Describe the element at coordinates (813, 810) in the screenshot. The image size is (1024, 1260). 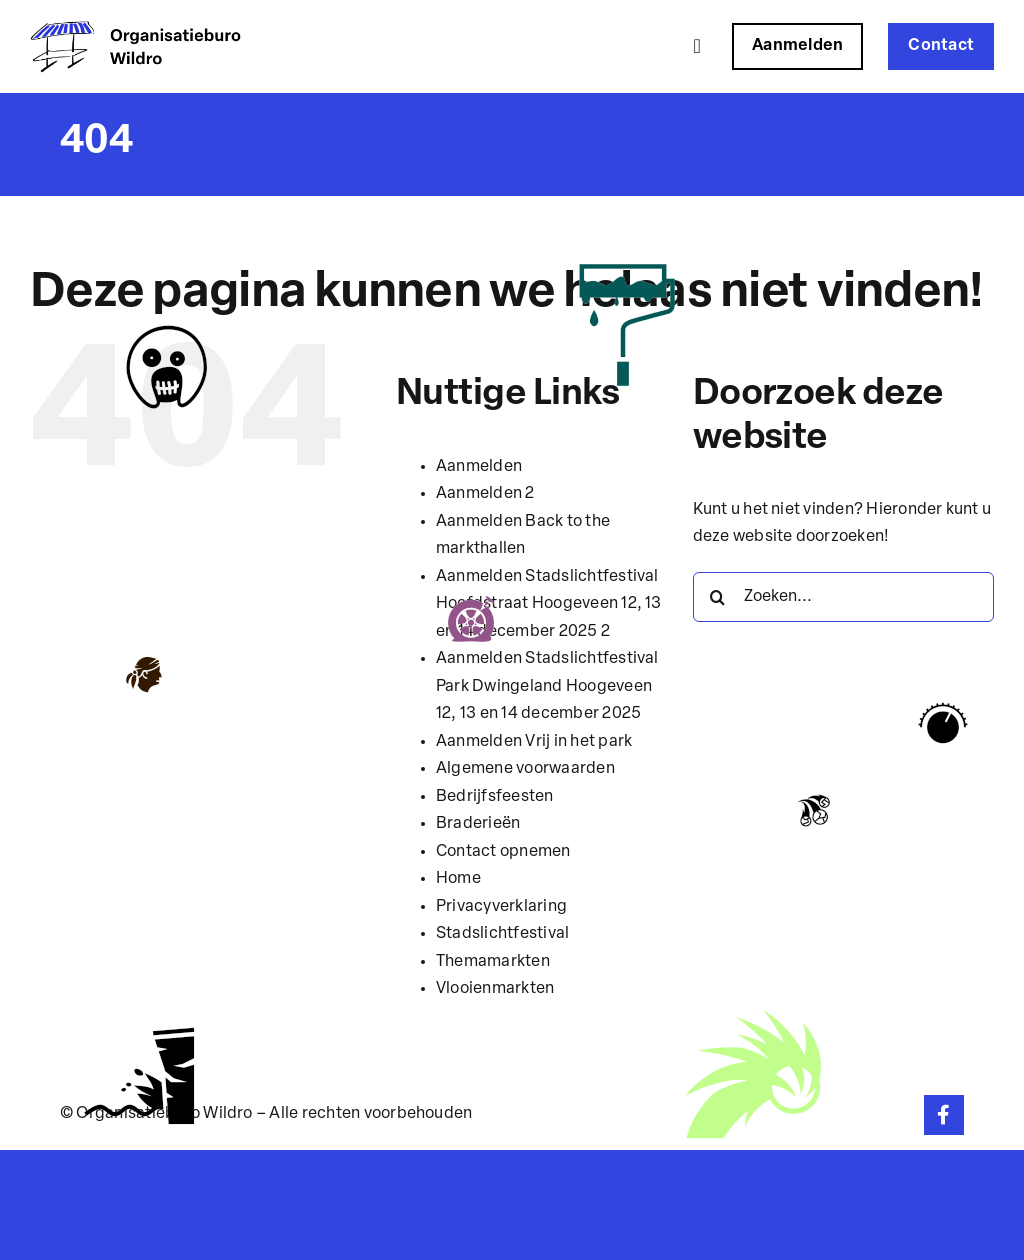
I see `fire attack or spell ability in a game` at that location.